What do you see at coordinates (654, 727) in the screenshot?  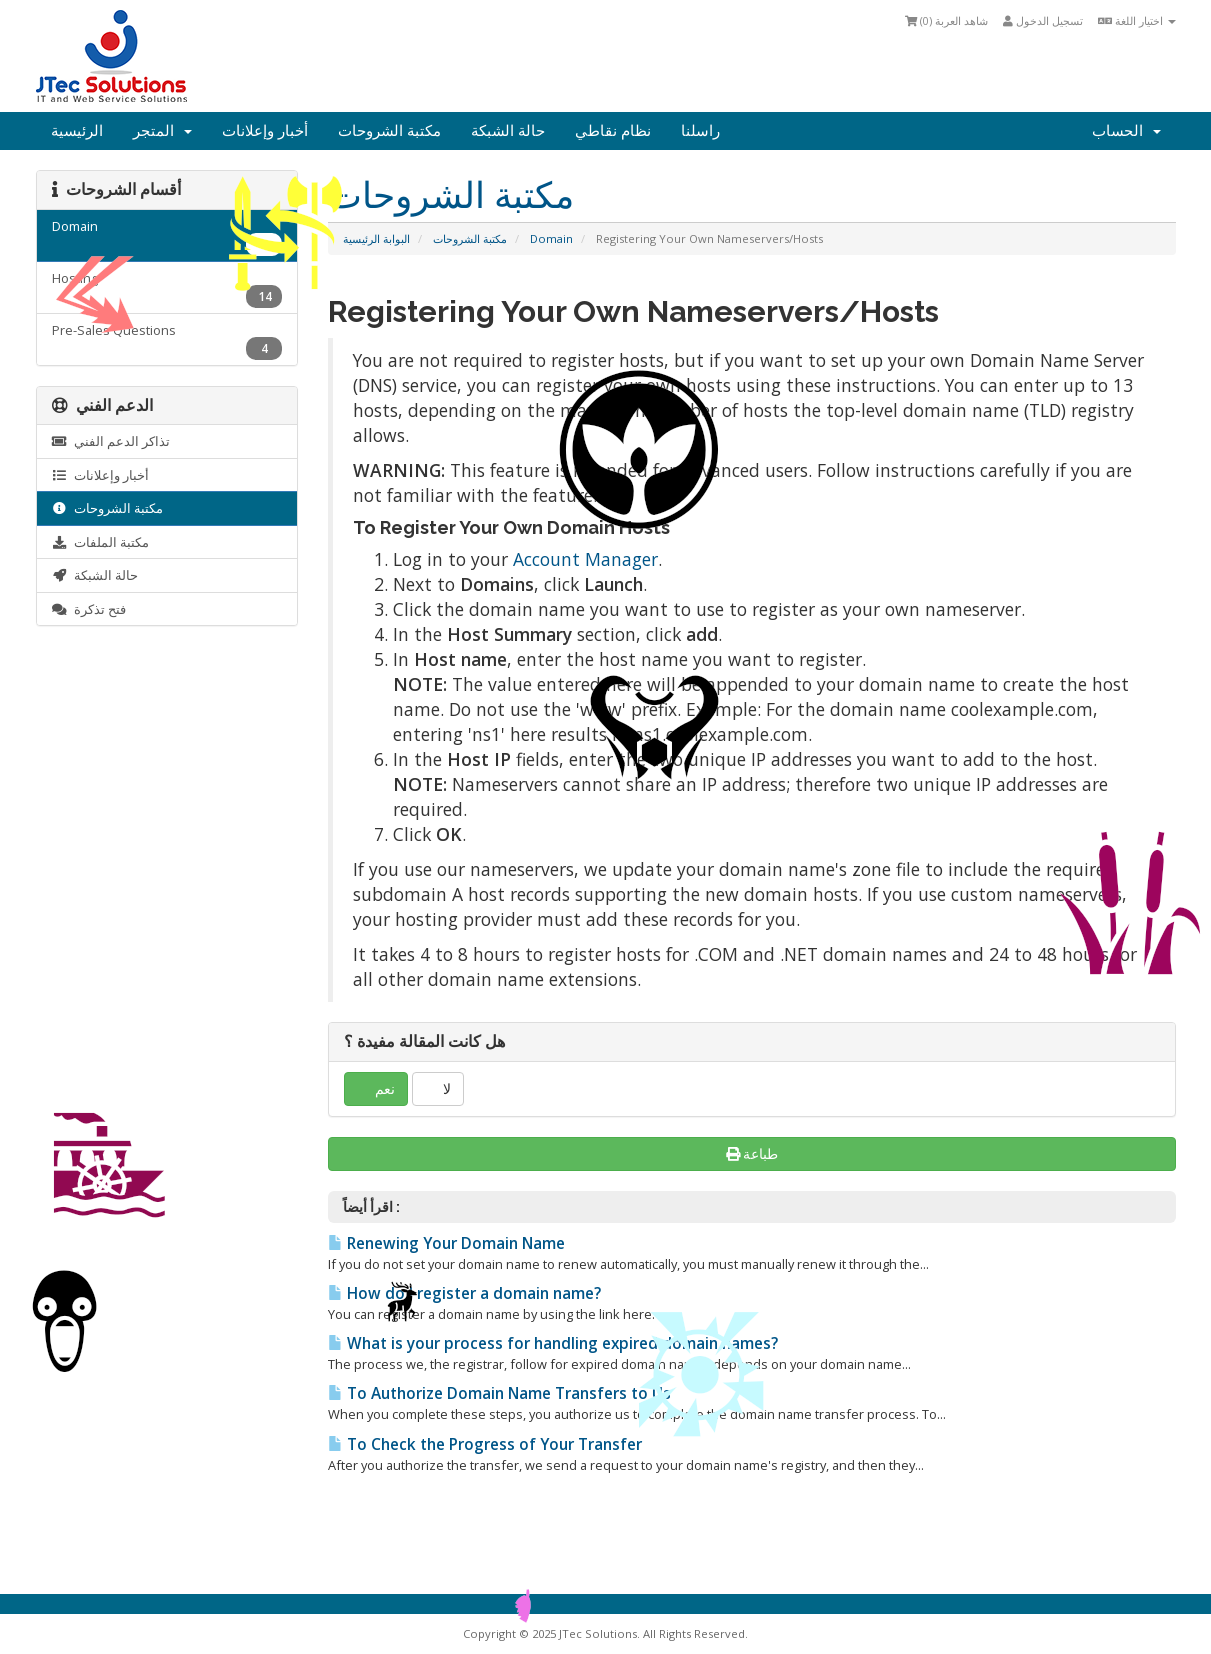 I see `view jewelry or accessories inventory` at bounding box center [654, 727].